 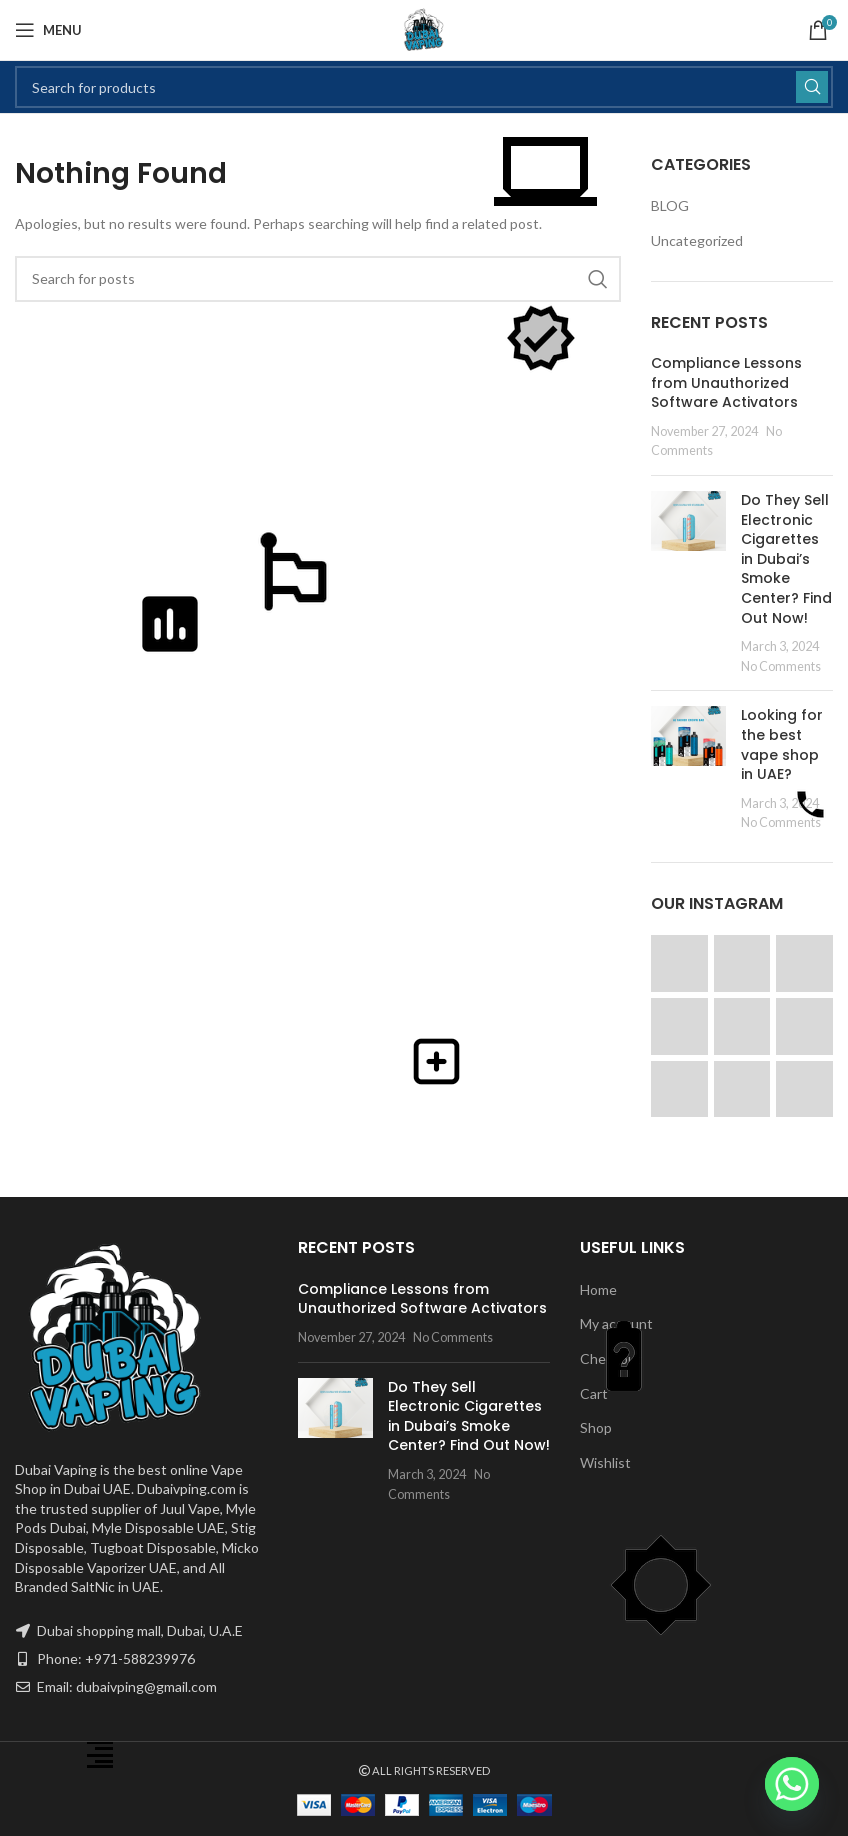 What do you see at coordinates (436, 1061) in the screenshot?
I see `add a new item or entry` at bounding box center [436, 1061].